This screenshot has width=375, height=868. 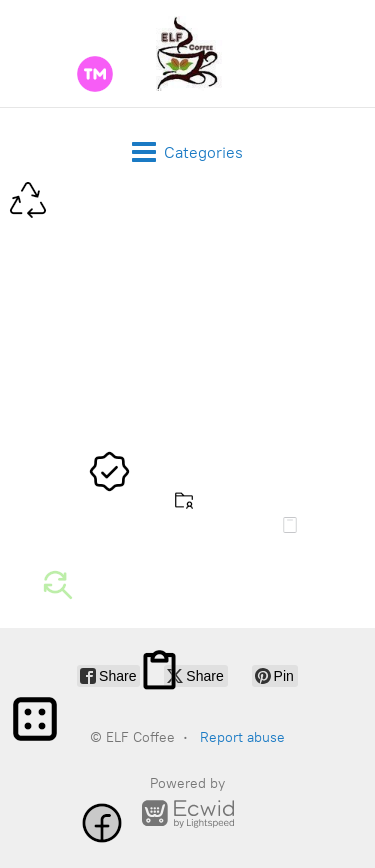 What do you see at coordinates (28, 200) in the screenshot?
I see `indicates recyclable item or material` at bounding box center [28, 200].